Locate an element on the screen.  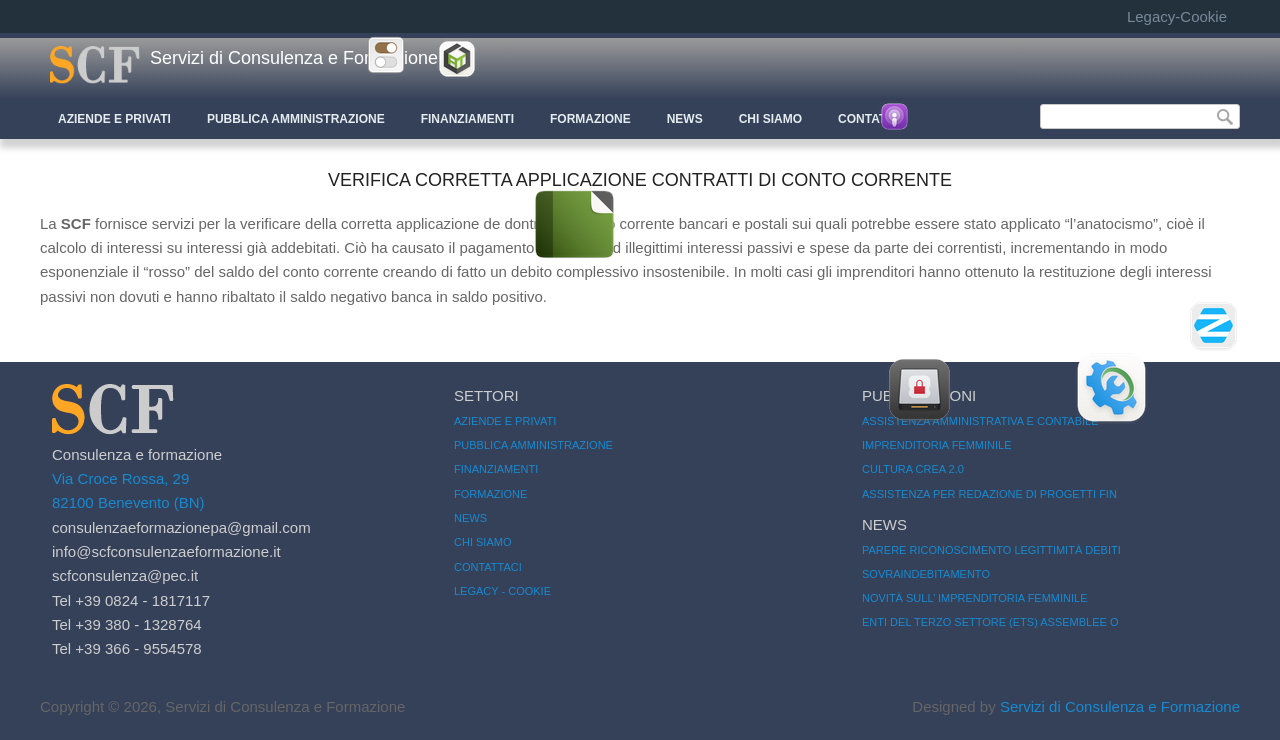
change desktop wallpaper settings is located at coordinates (574, 221).